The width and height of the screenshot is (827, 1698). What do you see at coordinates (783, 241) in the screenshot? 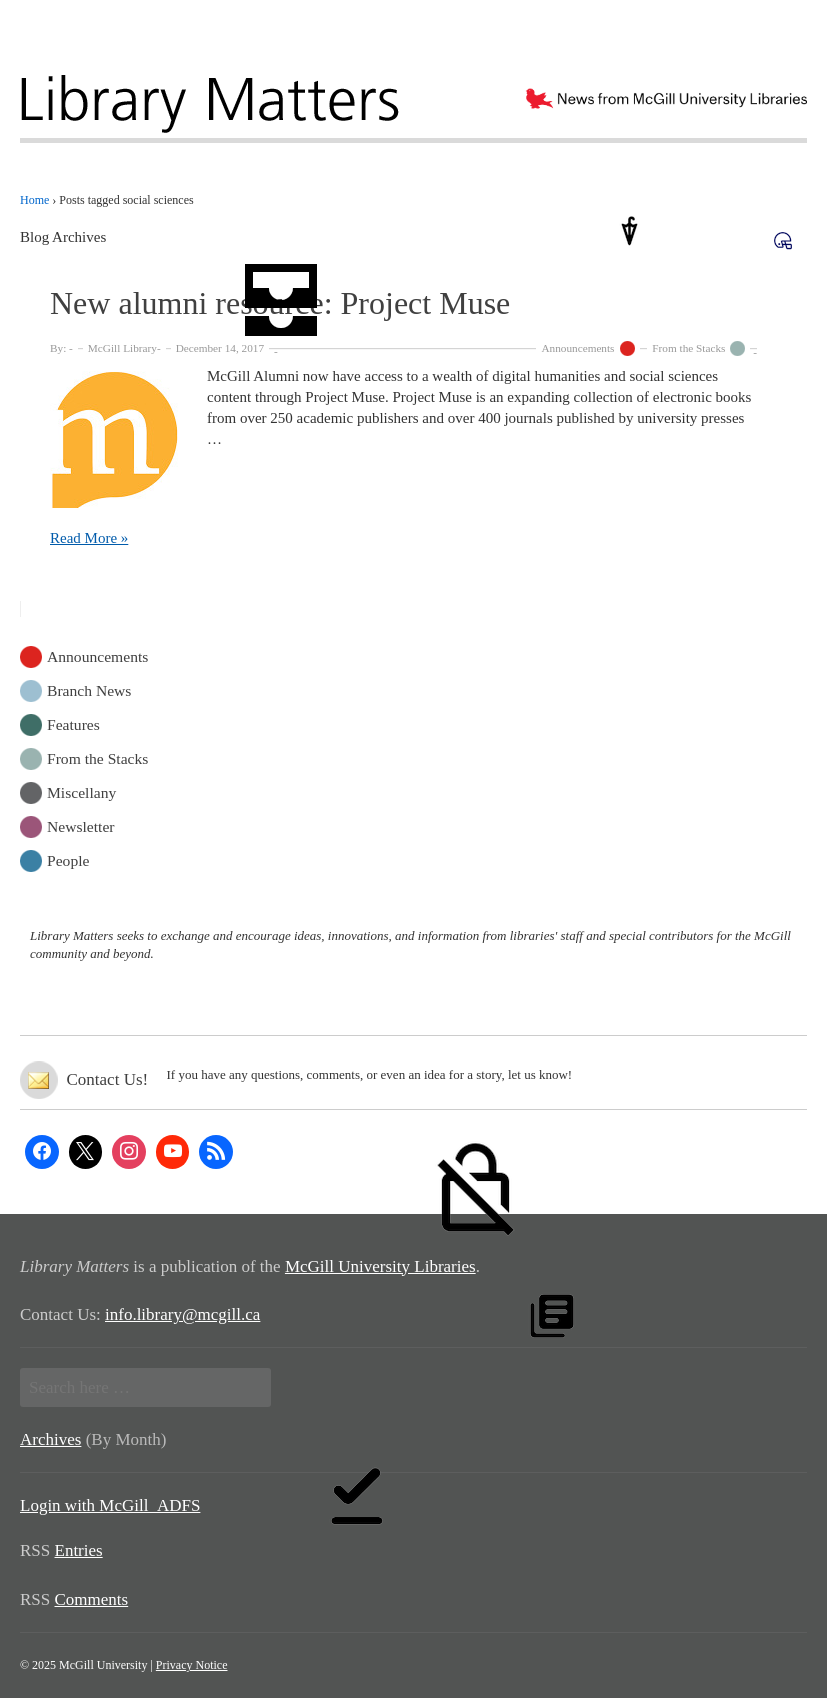
I see `access sports or football content` at bounding box center [783, 241].